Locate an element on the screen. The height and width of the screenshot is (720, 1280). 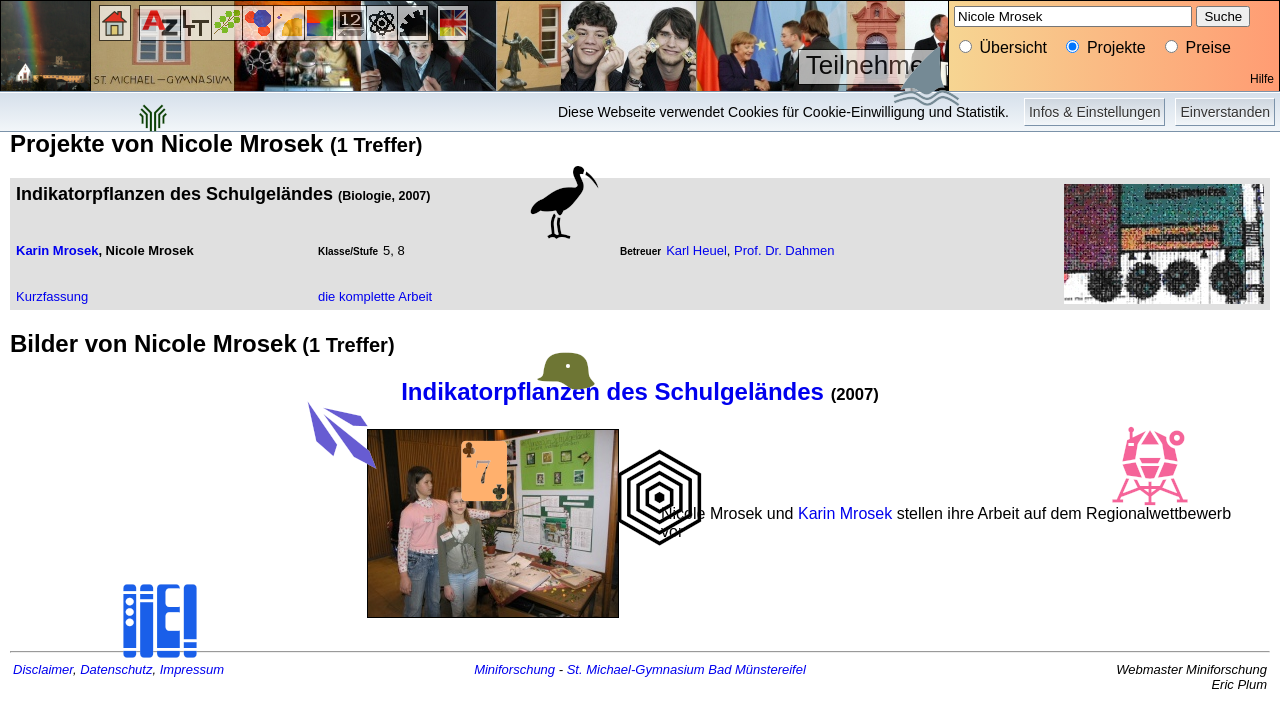
access your library or book collection is located at coordinates (160, 621).